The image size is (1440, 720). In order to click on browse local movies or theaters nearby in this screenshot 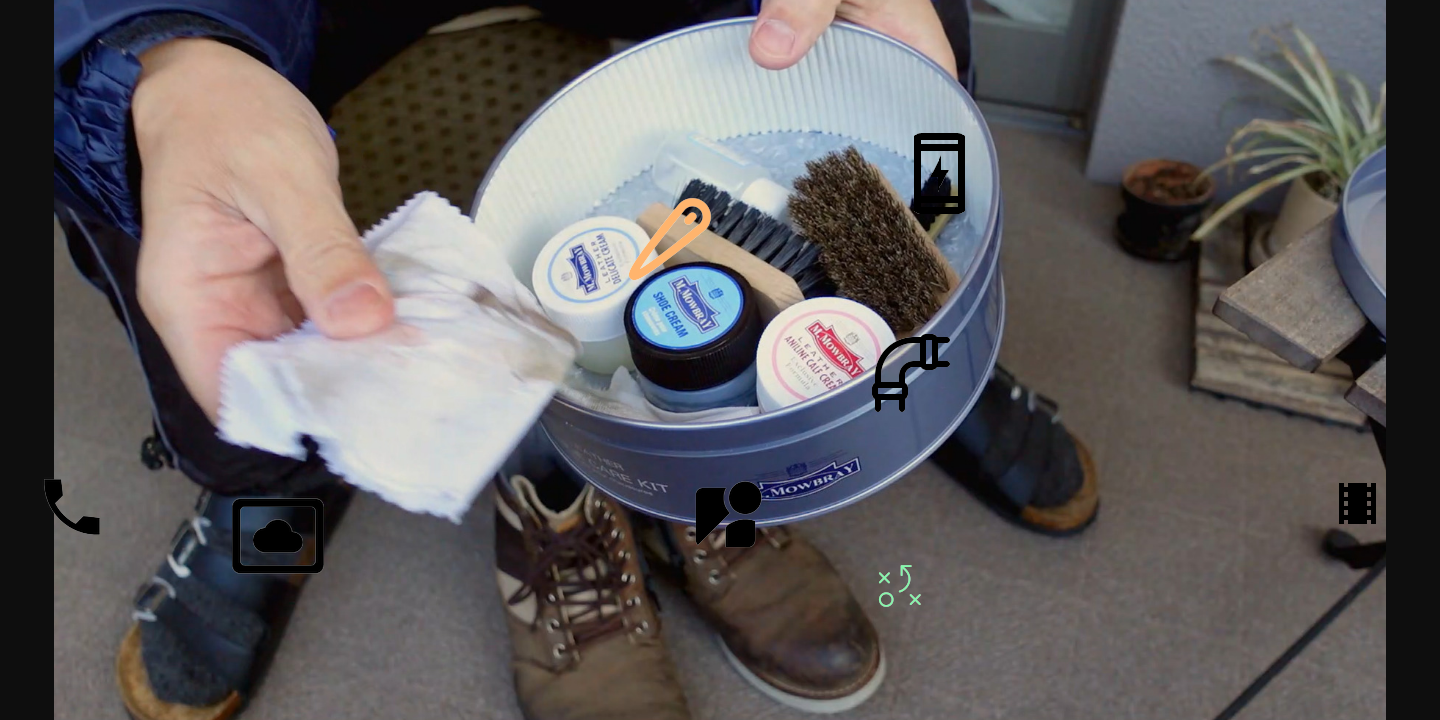, I will do `click(1357, 503)`.